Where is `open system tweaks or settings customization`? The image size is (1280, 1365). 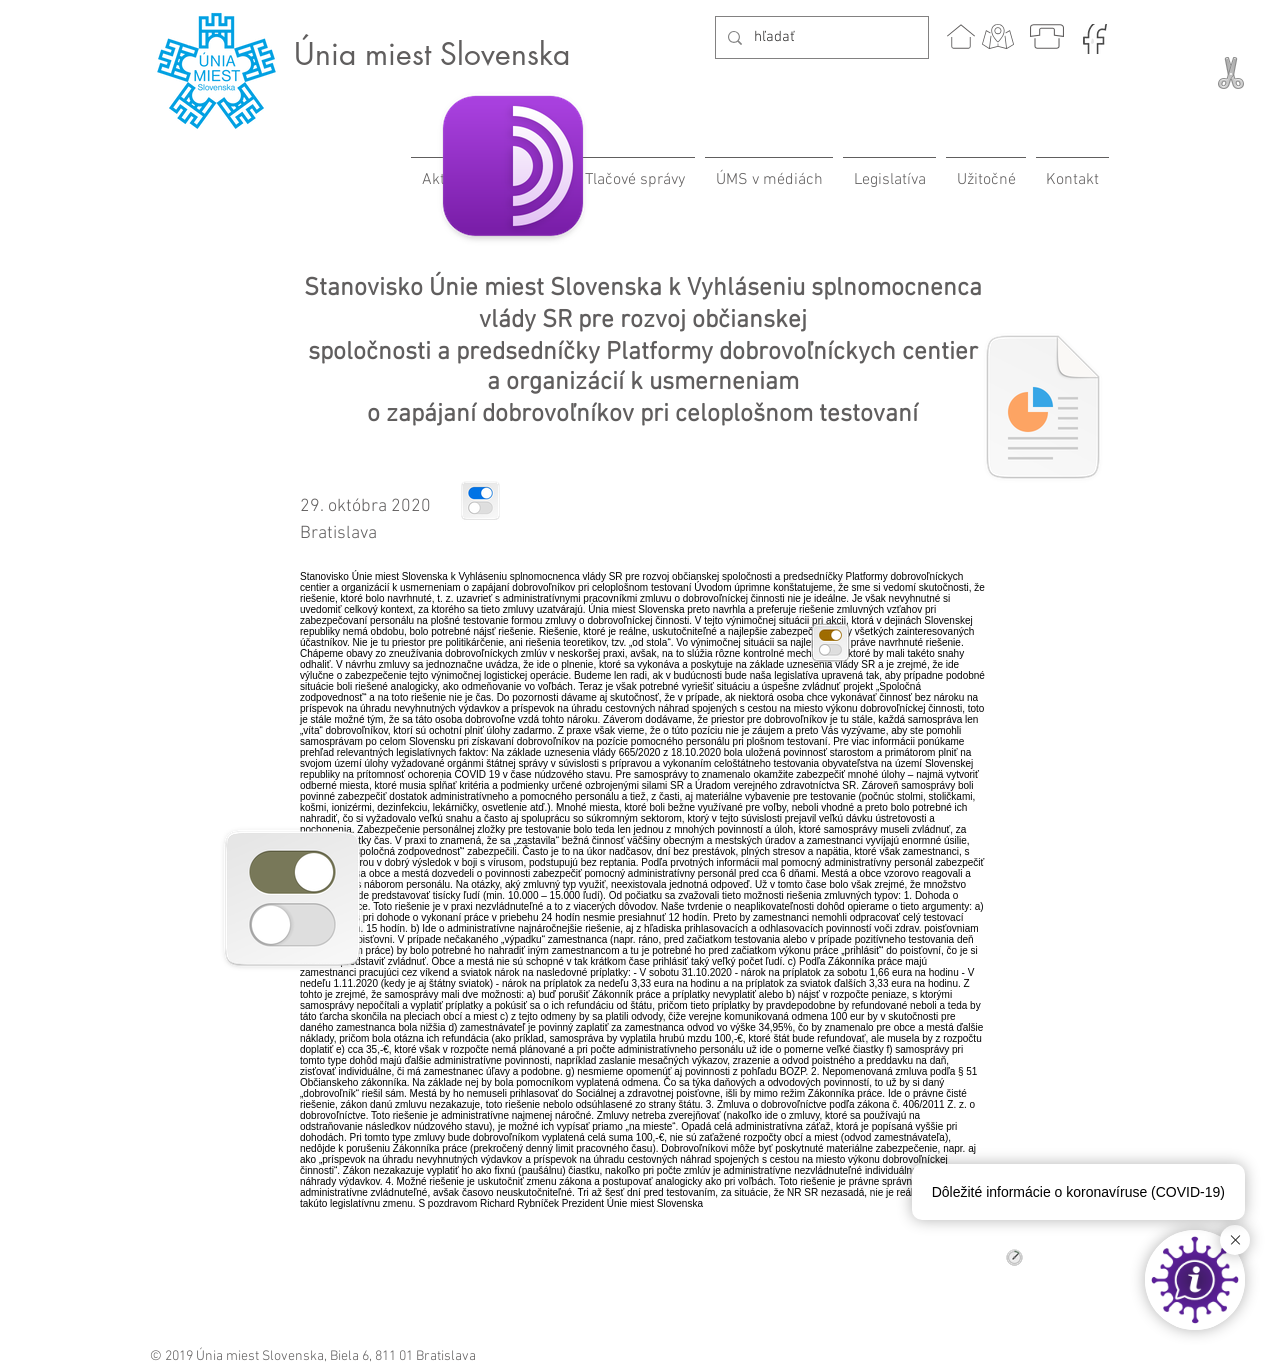 open system tweaks or settings customization is located at coordinates (830, 642).